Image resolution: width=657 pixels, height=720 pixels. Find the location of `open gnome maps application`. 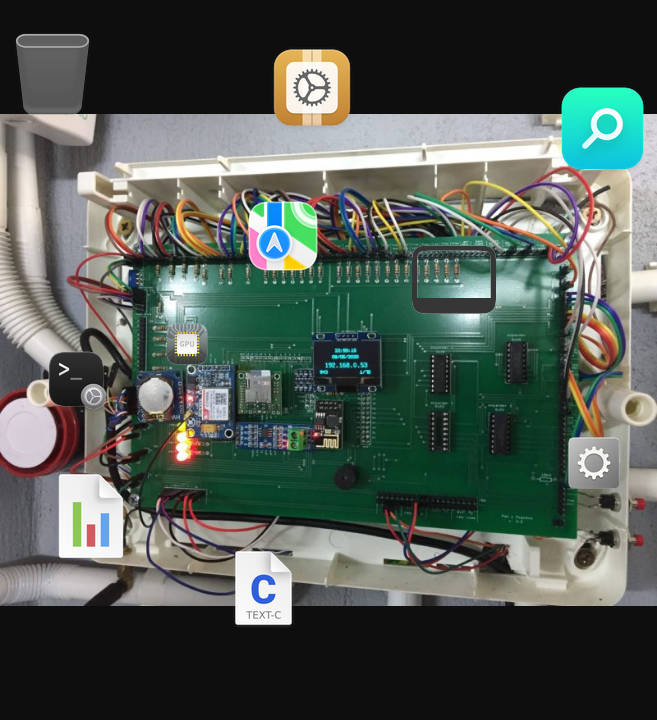

open gnome maps application is located at coordinates (283, 236).